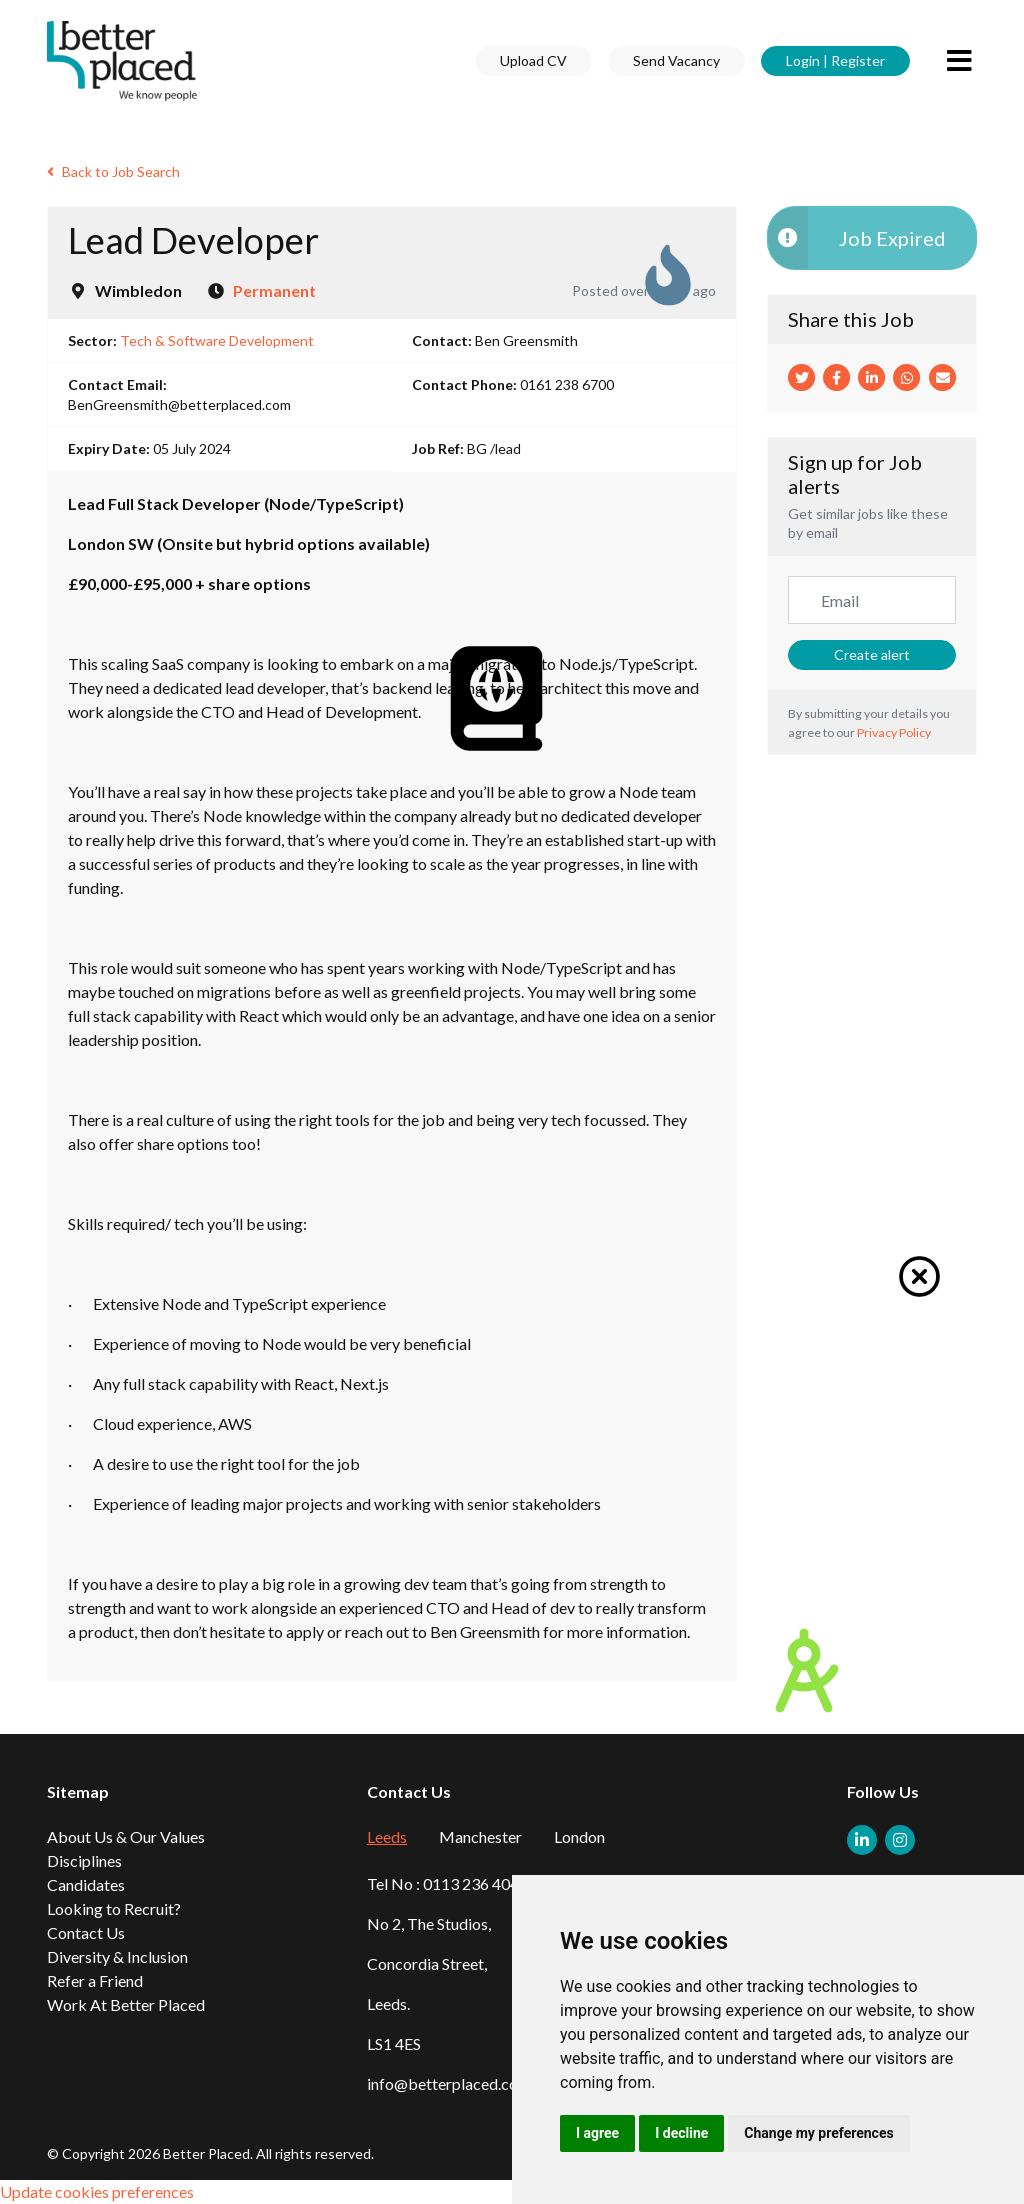  What do you see at coordinates (919, 1276) in the screenshot?
I see `close or dismiss a dialog` at bounding box center [919, 1276].